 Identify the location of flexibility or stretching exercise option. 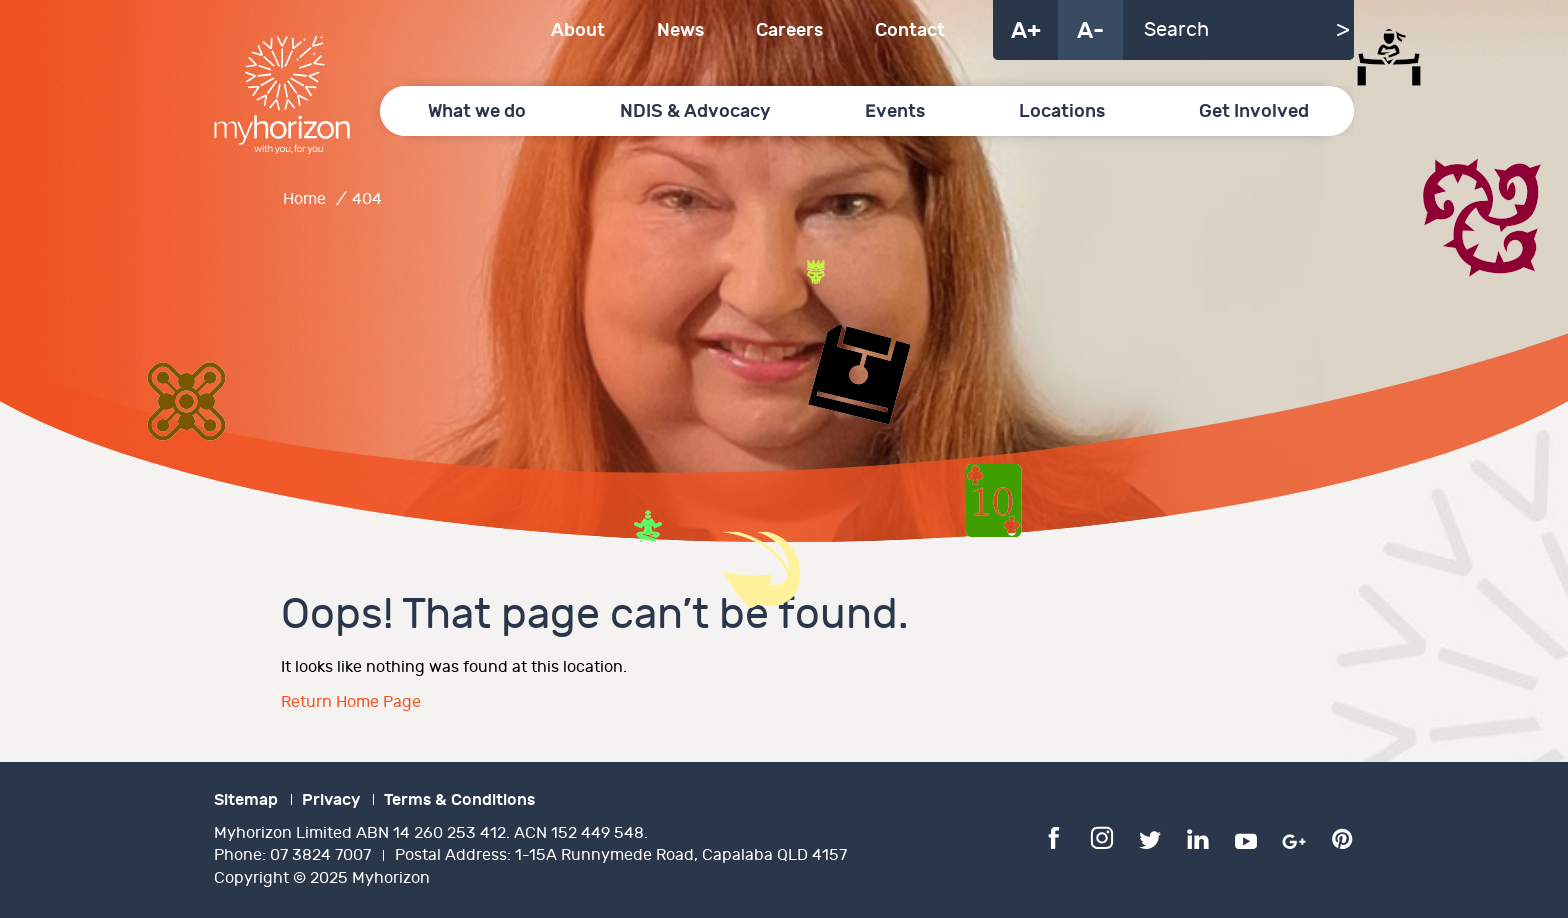
(1389, 54).